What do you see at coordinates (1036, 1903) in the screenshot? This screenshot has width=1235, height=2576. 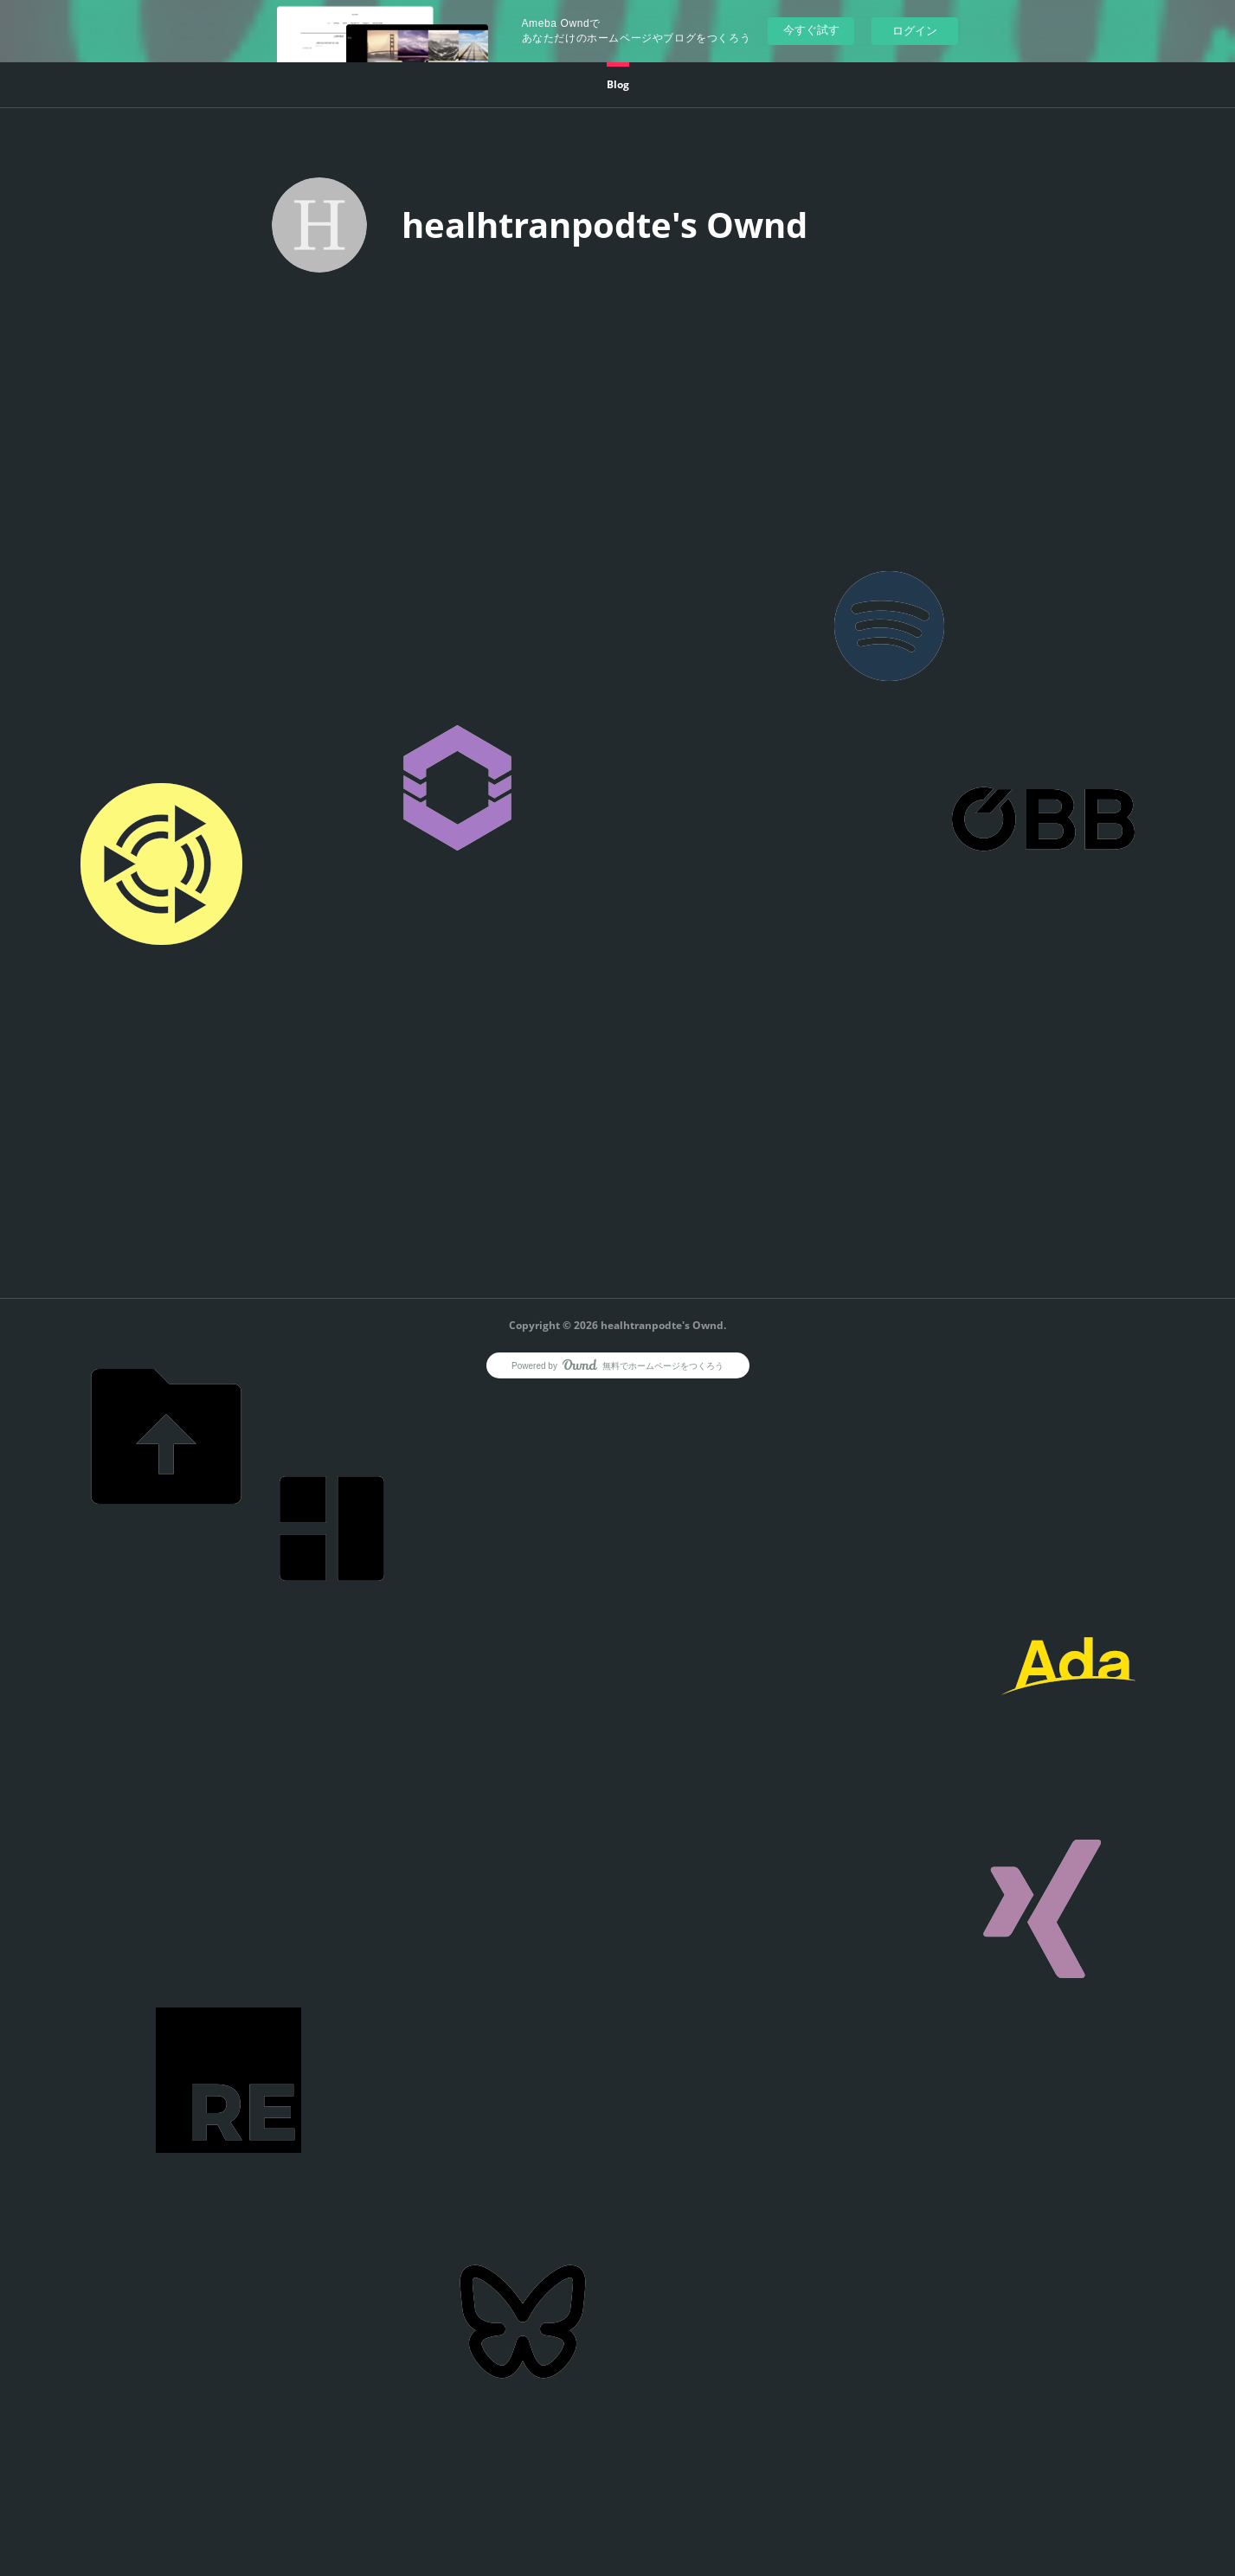 I see `open Xing profile or app` at bounding box center [1036, 1903].